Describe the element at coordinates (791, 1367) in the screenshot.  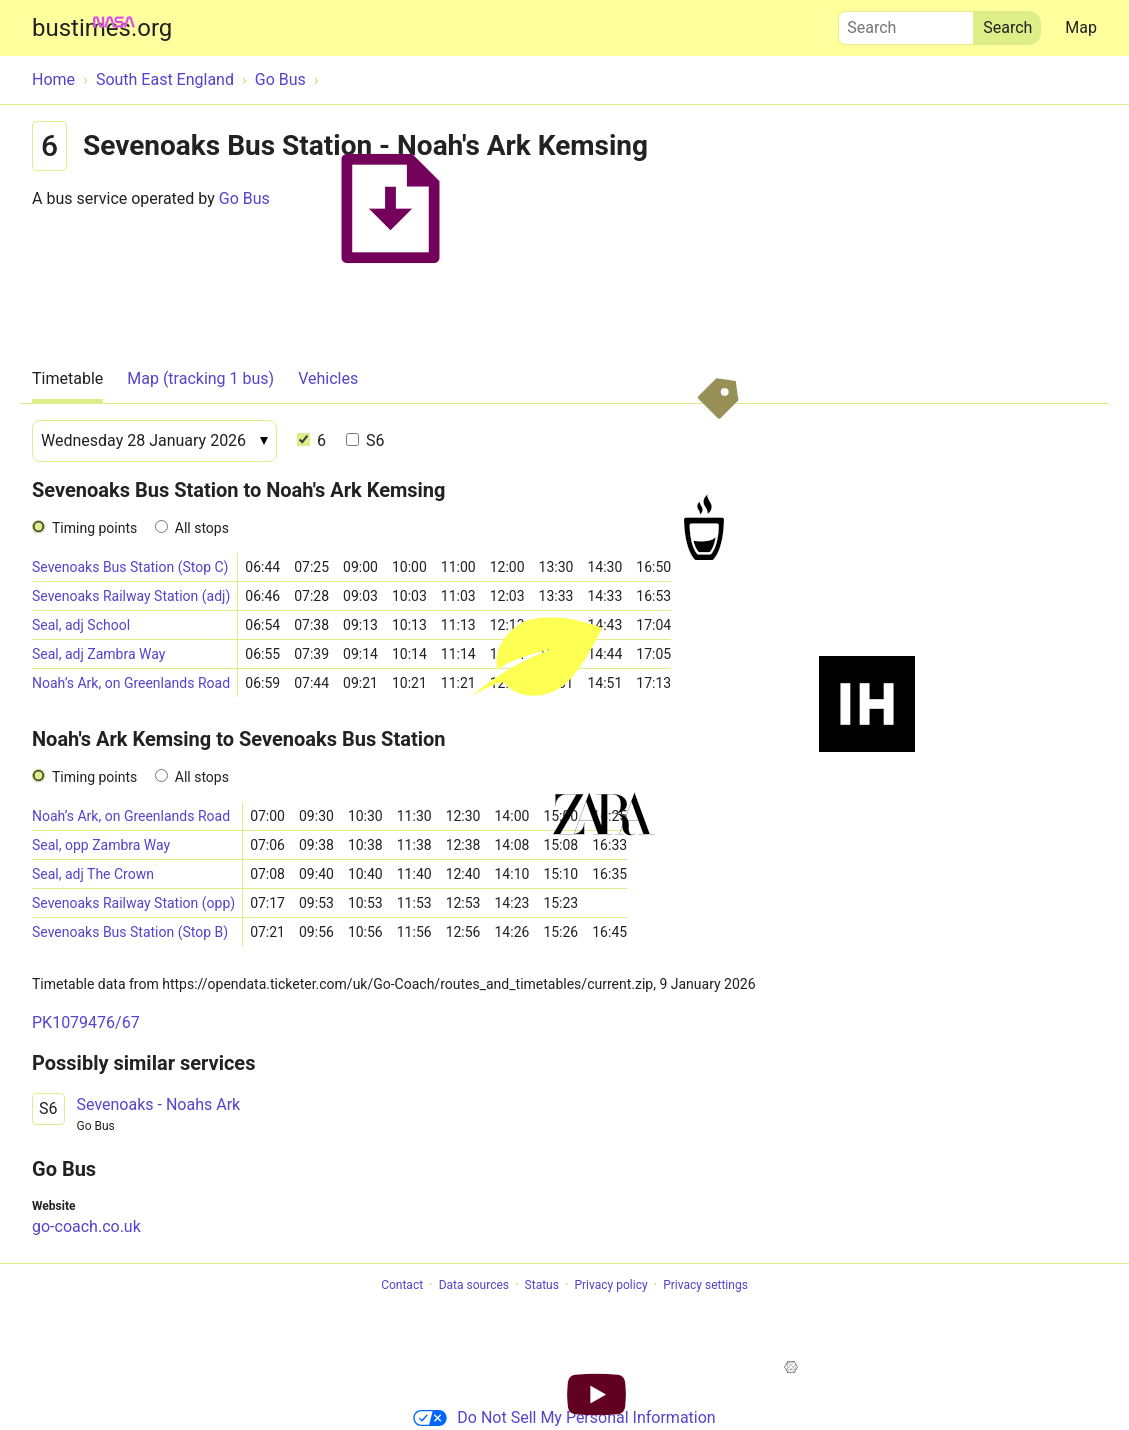
I see `connectdevelop brand logo` at that location.